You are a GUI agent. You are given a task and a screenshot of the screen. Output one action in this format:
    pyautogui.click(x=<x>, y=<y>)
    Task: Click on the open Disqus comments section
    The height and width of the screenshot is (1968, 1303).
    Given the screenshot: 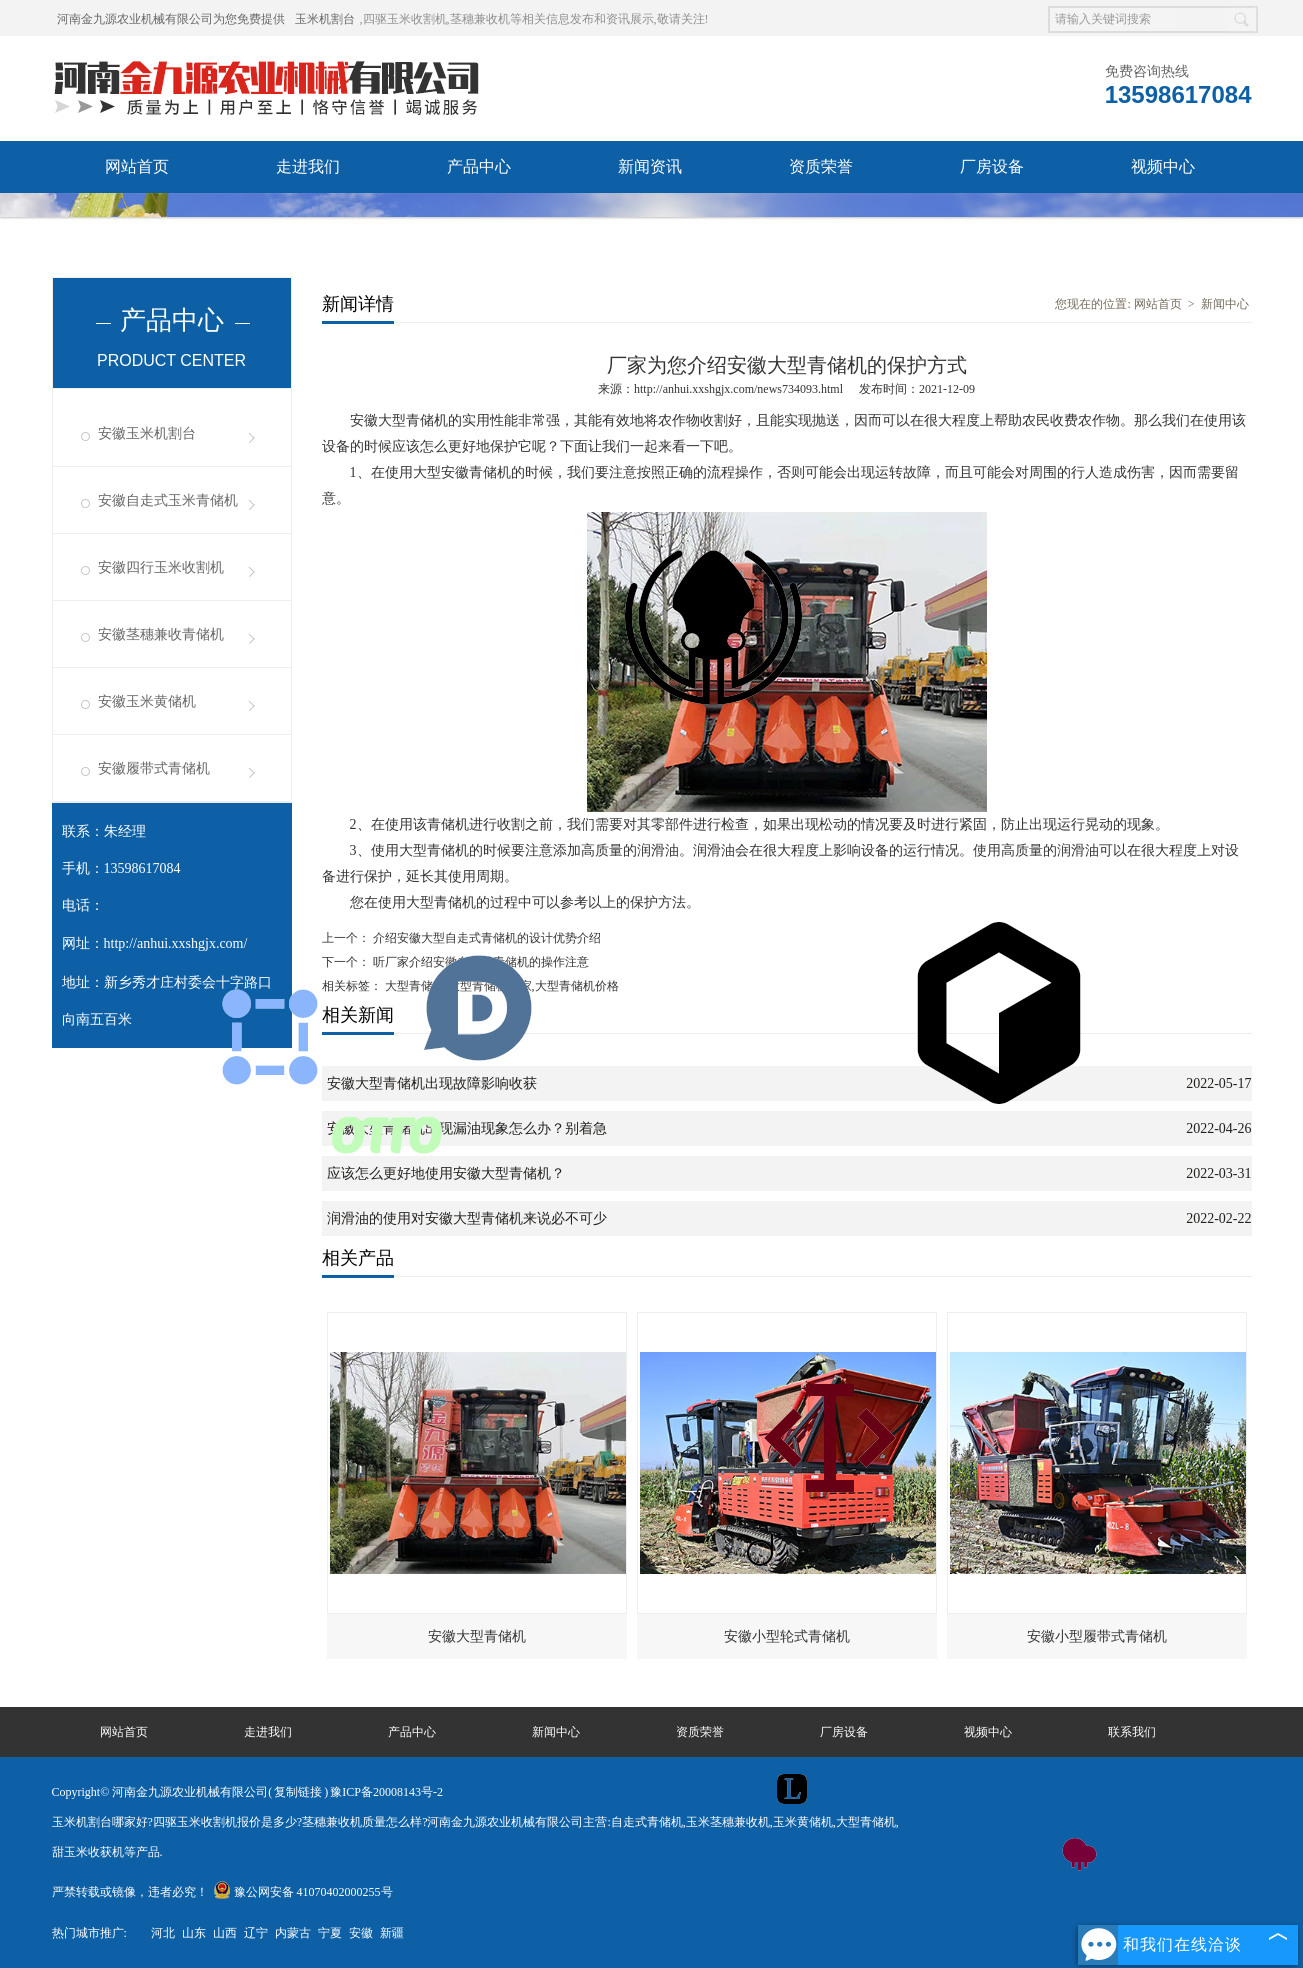 What is the action you would take?
    pyautogui.click(x=479, y=1008)
    